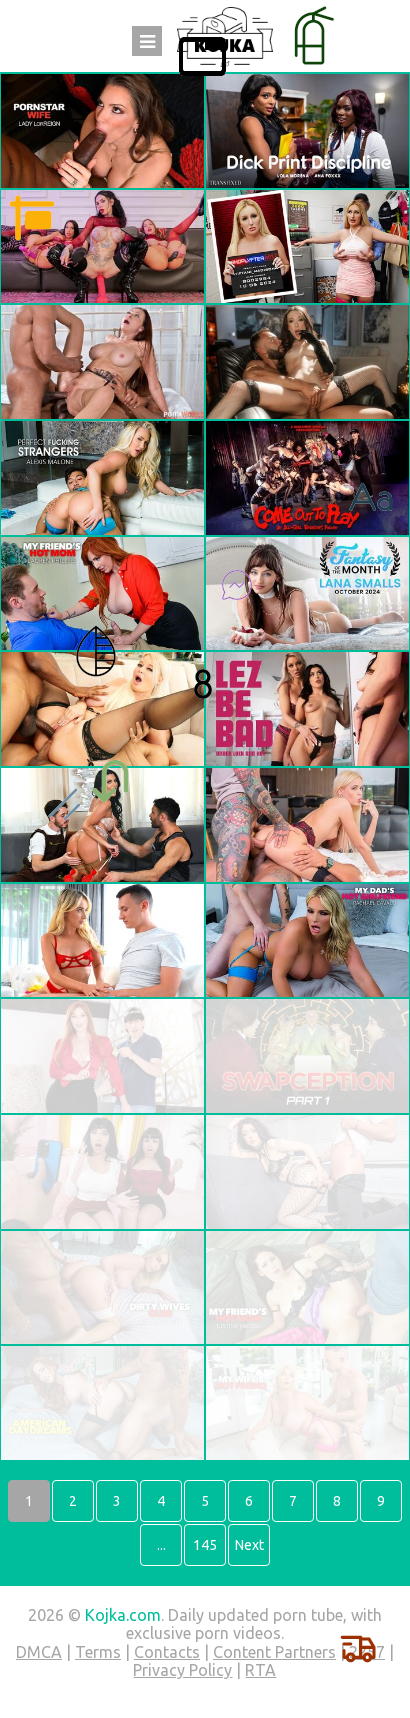 This screenshot has height=1718, width=410. Describe the element at coordinates (65, 805) in the screenshot. I see `indicates a count or tally of two items` at that location.